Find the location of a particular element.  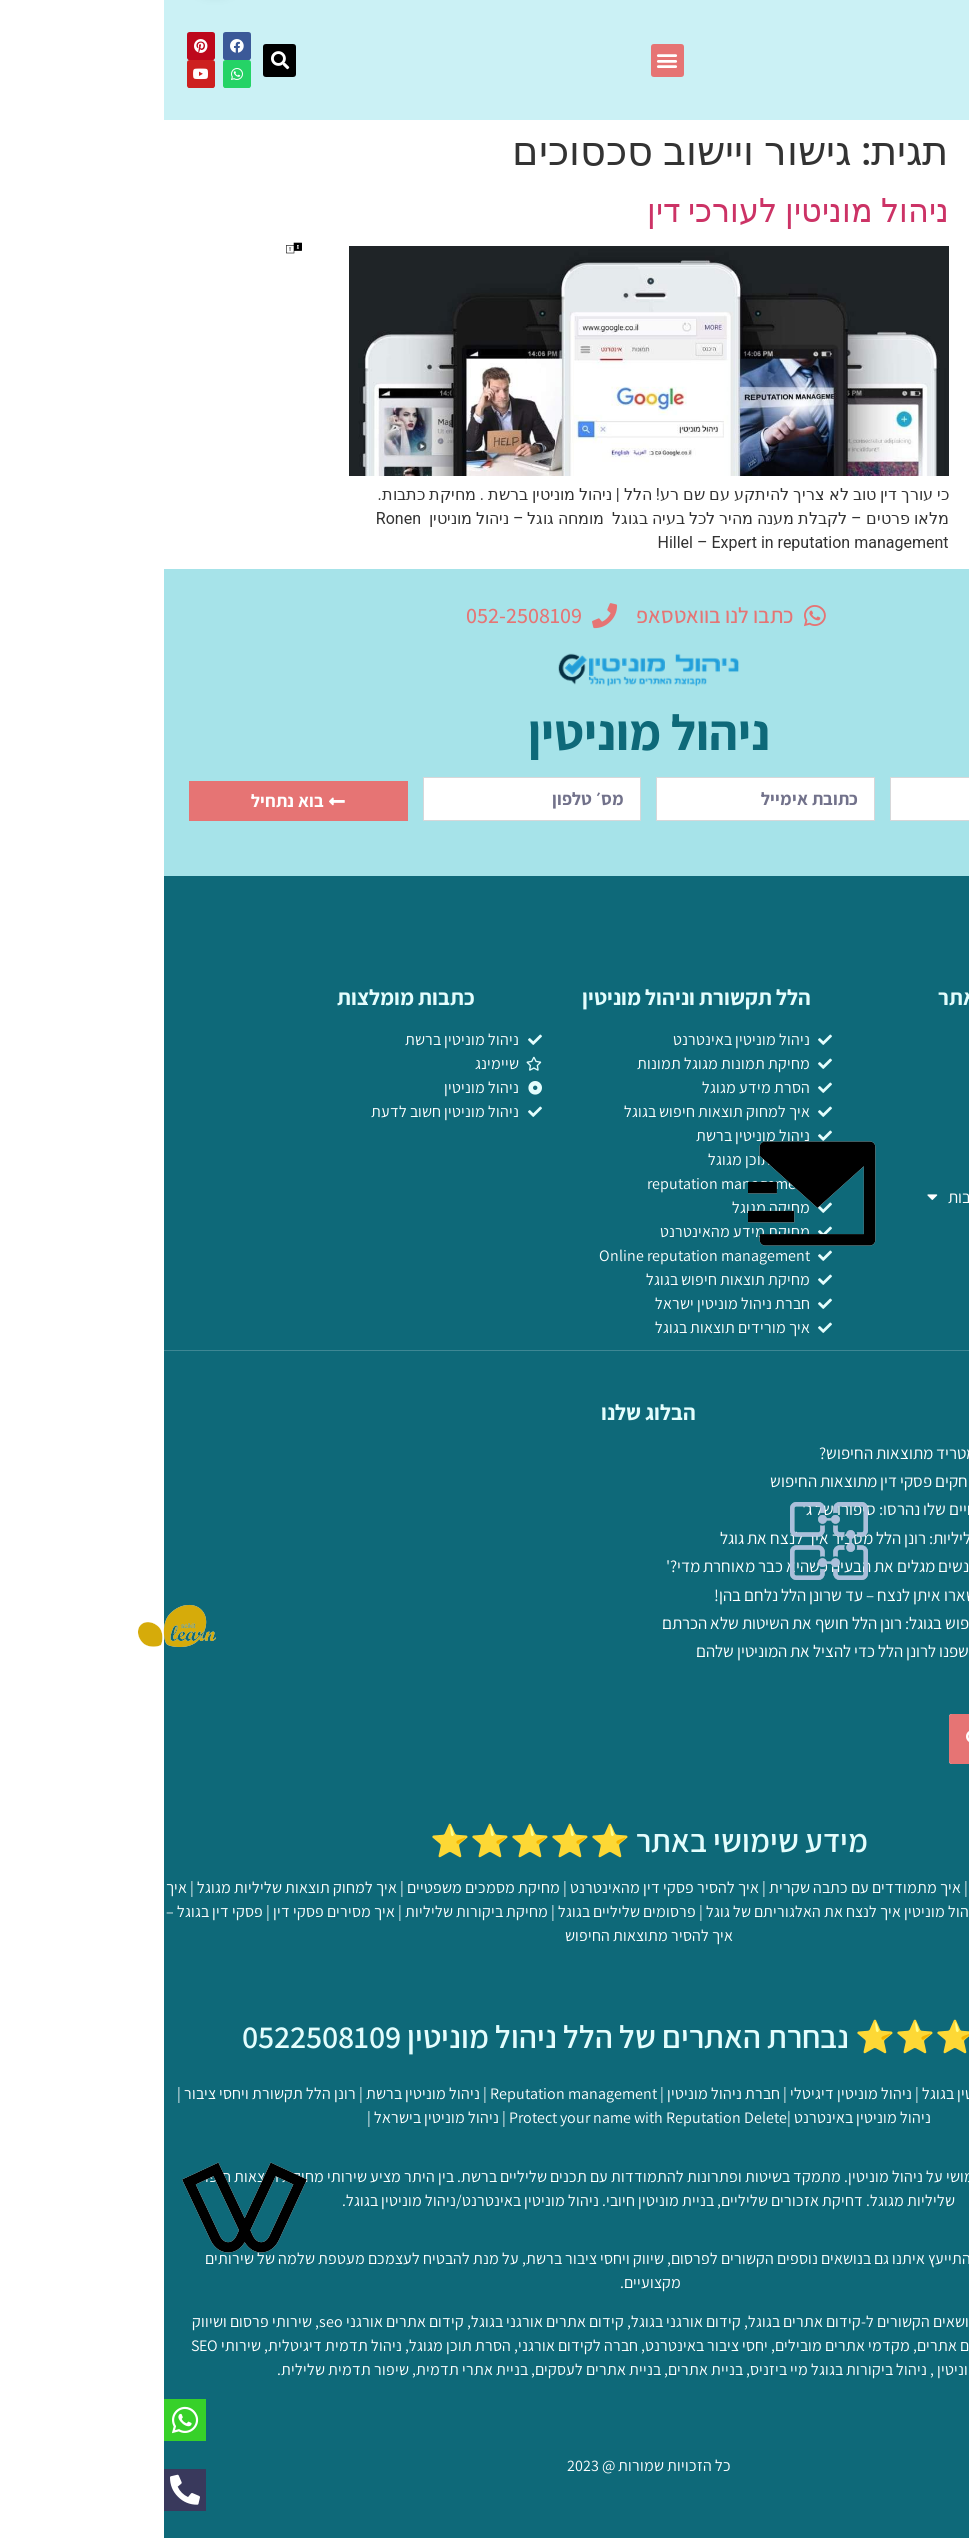

xyflow brand logo is located at coordinates (829, 1541).